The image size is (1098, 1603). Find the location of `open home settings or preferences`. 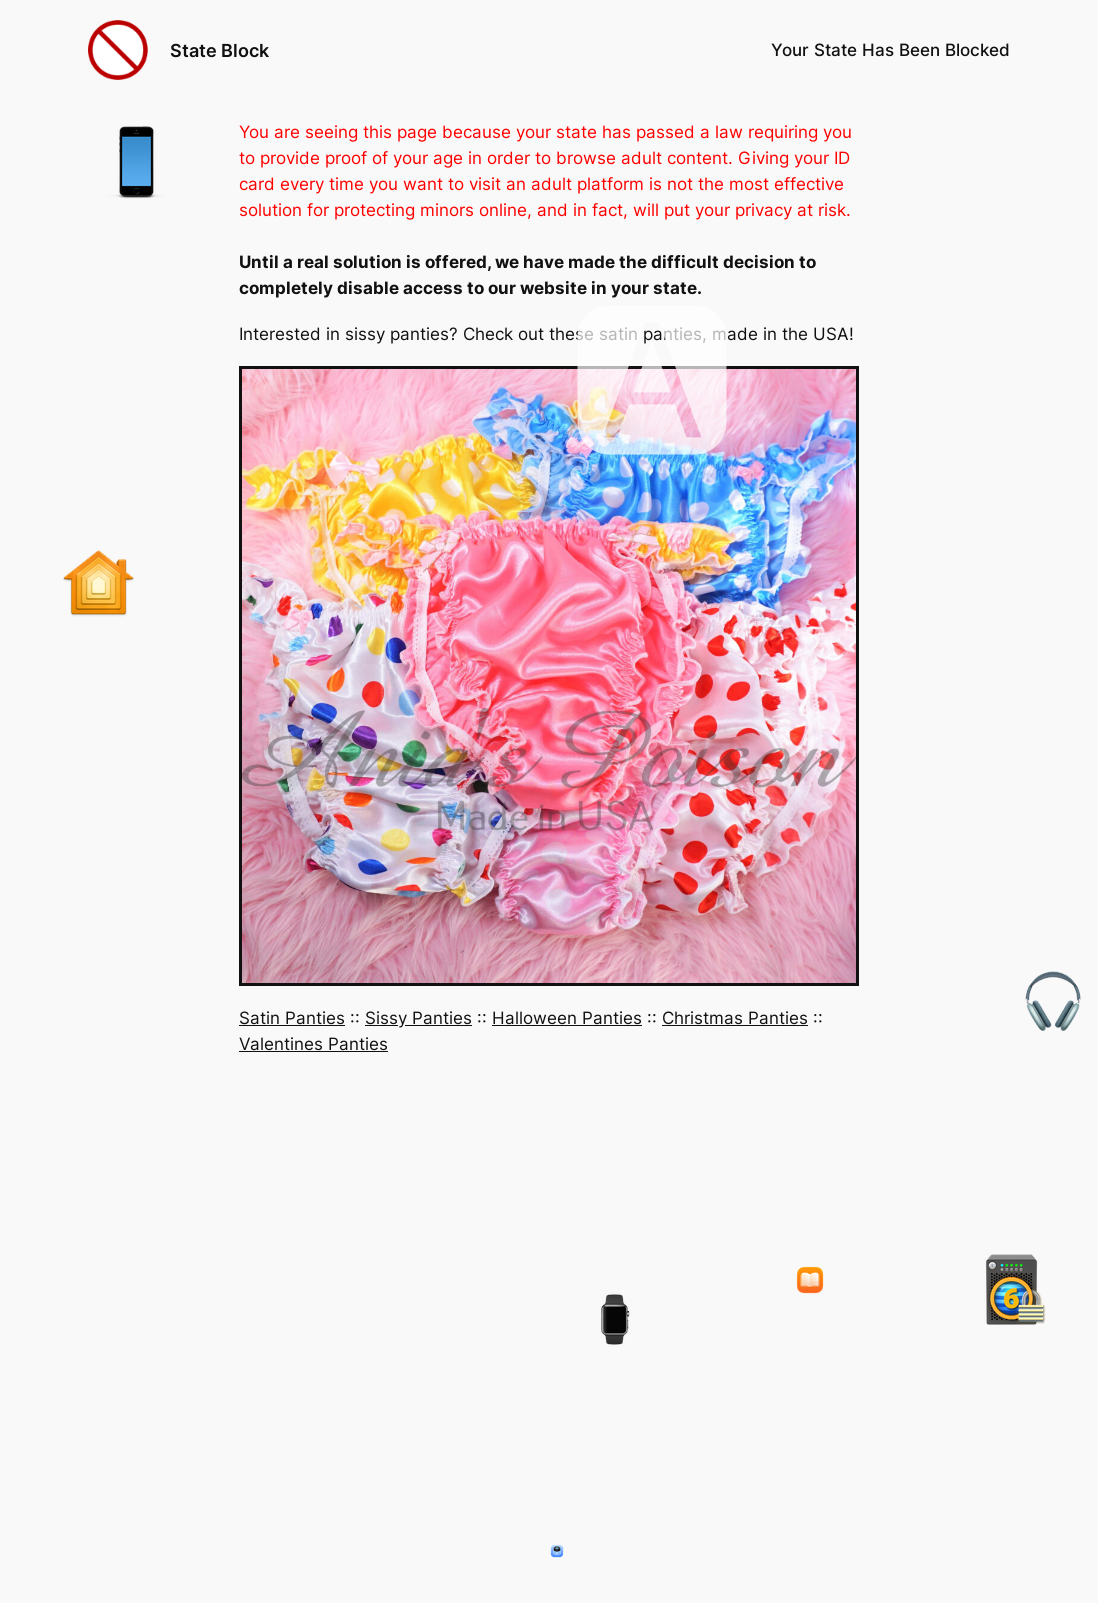

open home settings or preferences is located at coordinates (98, 582).